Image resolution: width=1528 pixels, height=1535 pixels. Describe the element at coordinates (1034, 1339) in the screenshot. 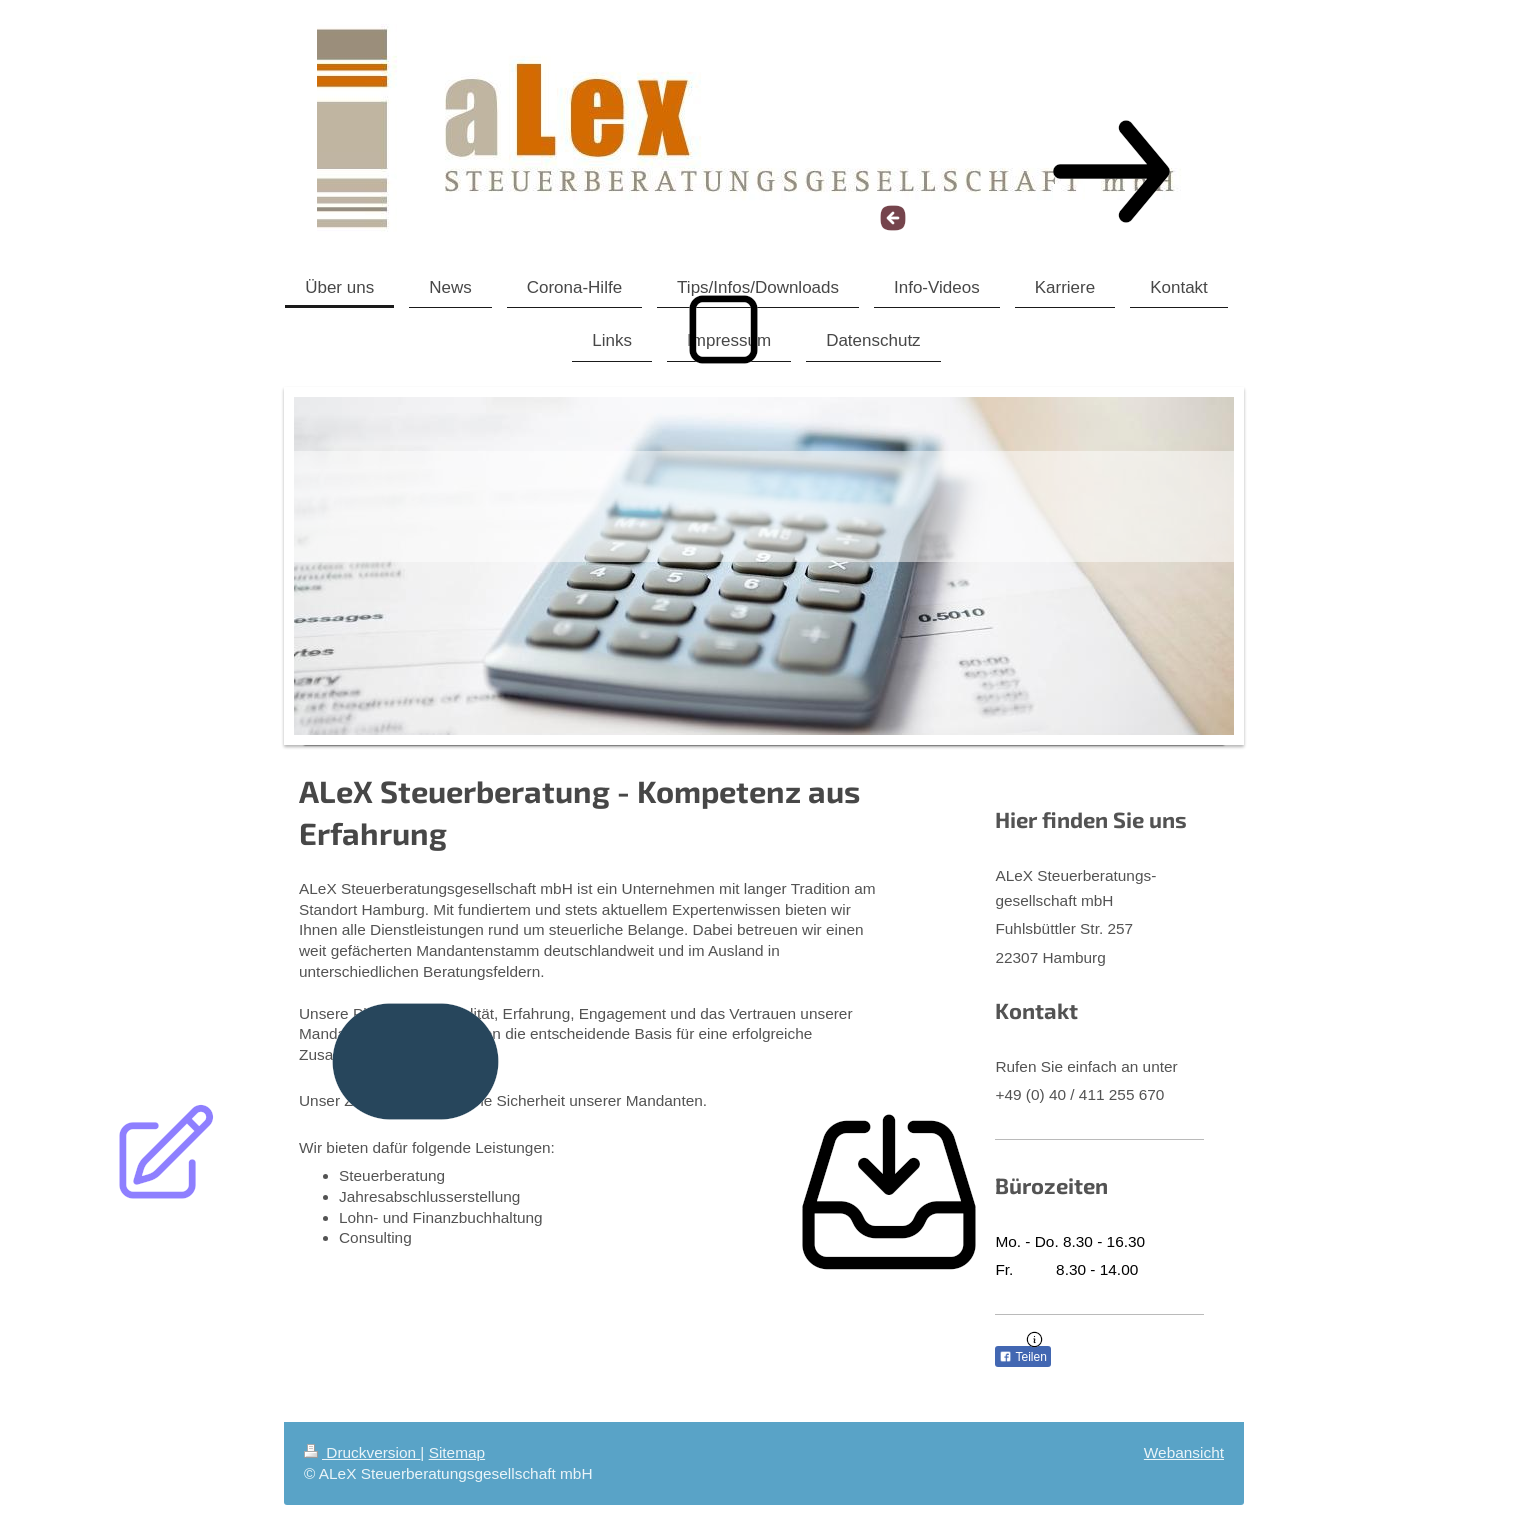

I see `view more information or details` at that location.